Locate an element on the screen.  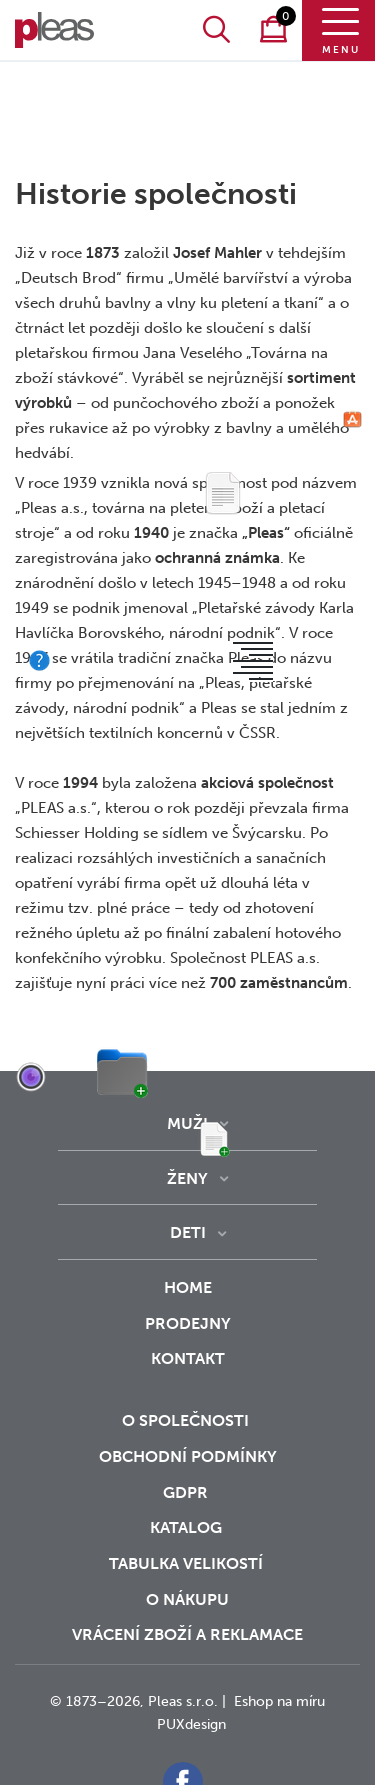
create a new text document is located at coordinates (214, 1139).